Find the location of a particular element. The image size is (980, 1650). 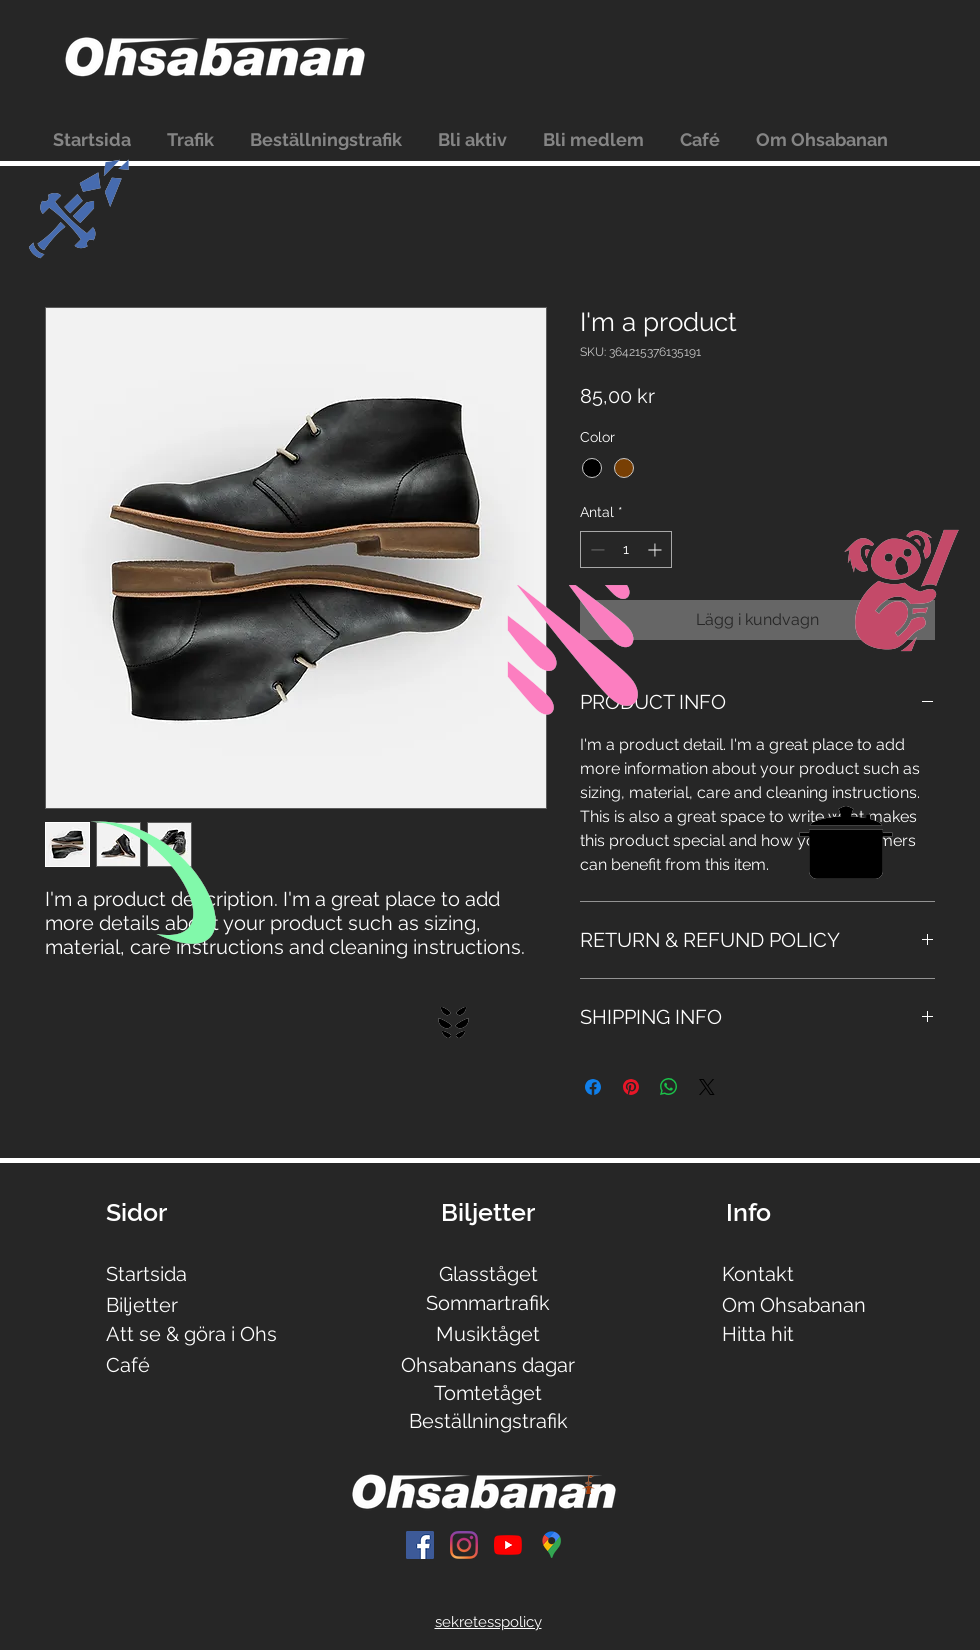

koala character or mascot icon is located at coordinates (901, 590).